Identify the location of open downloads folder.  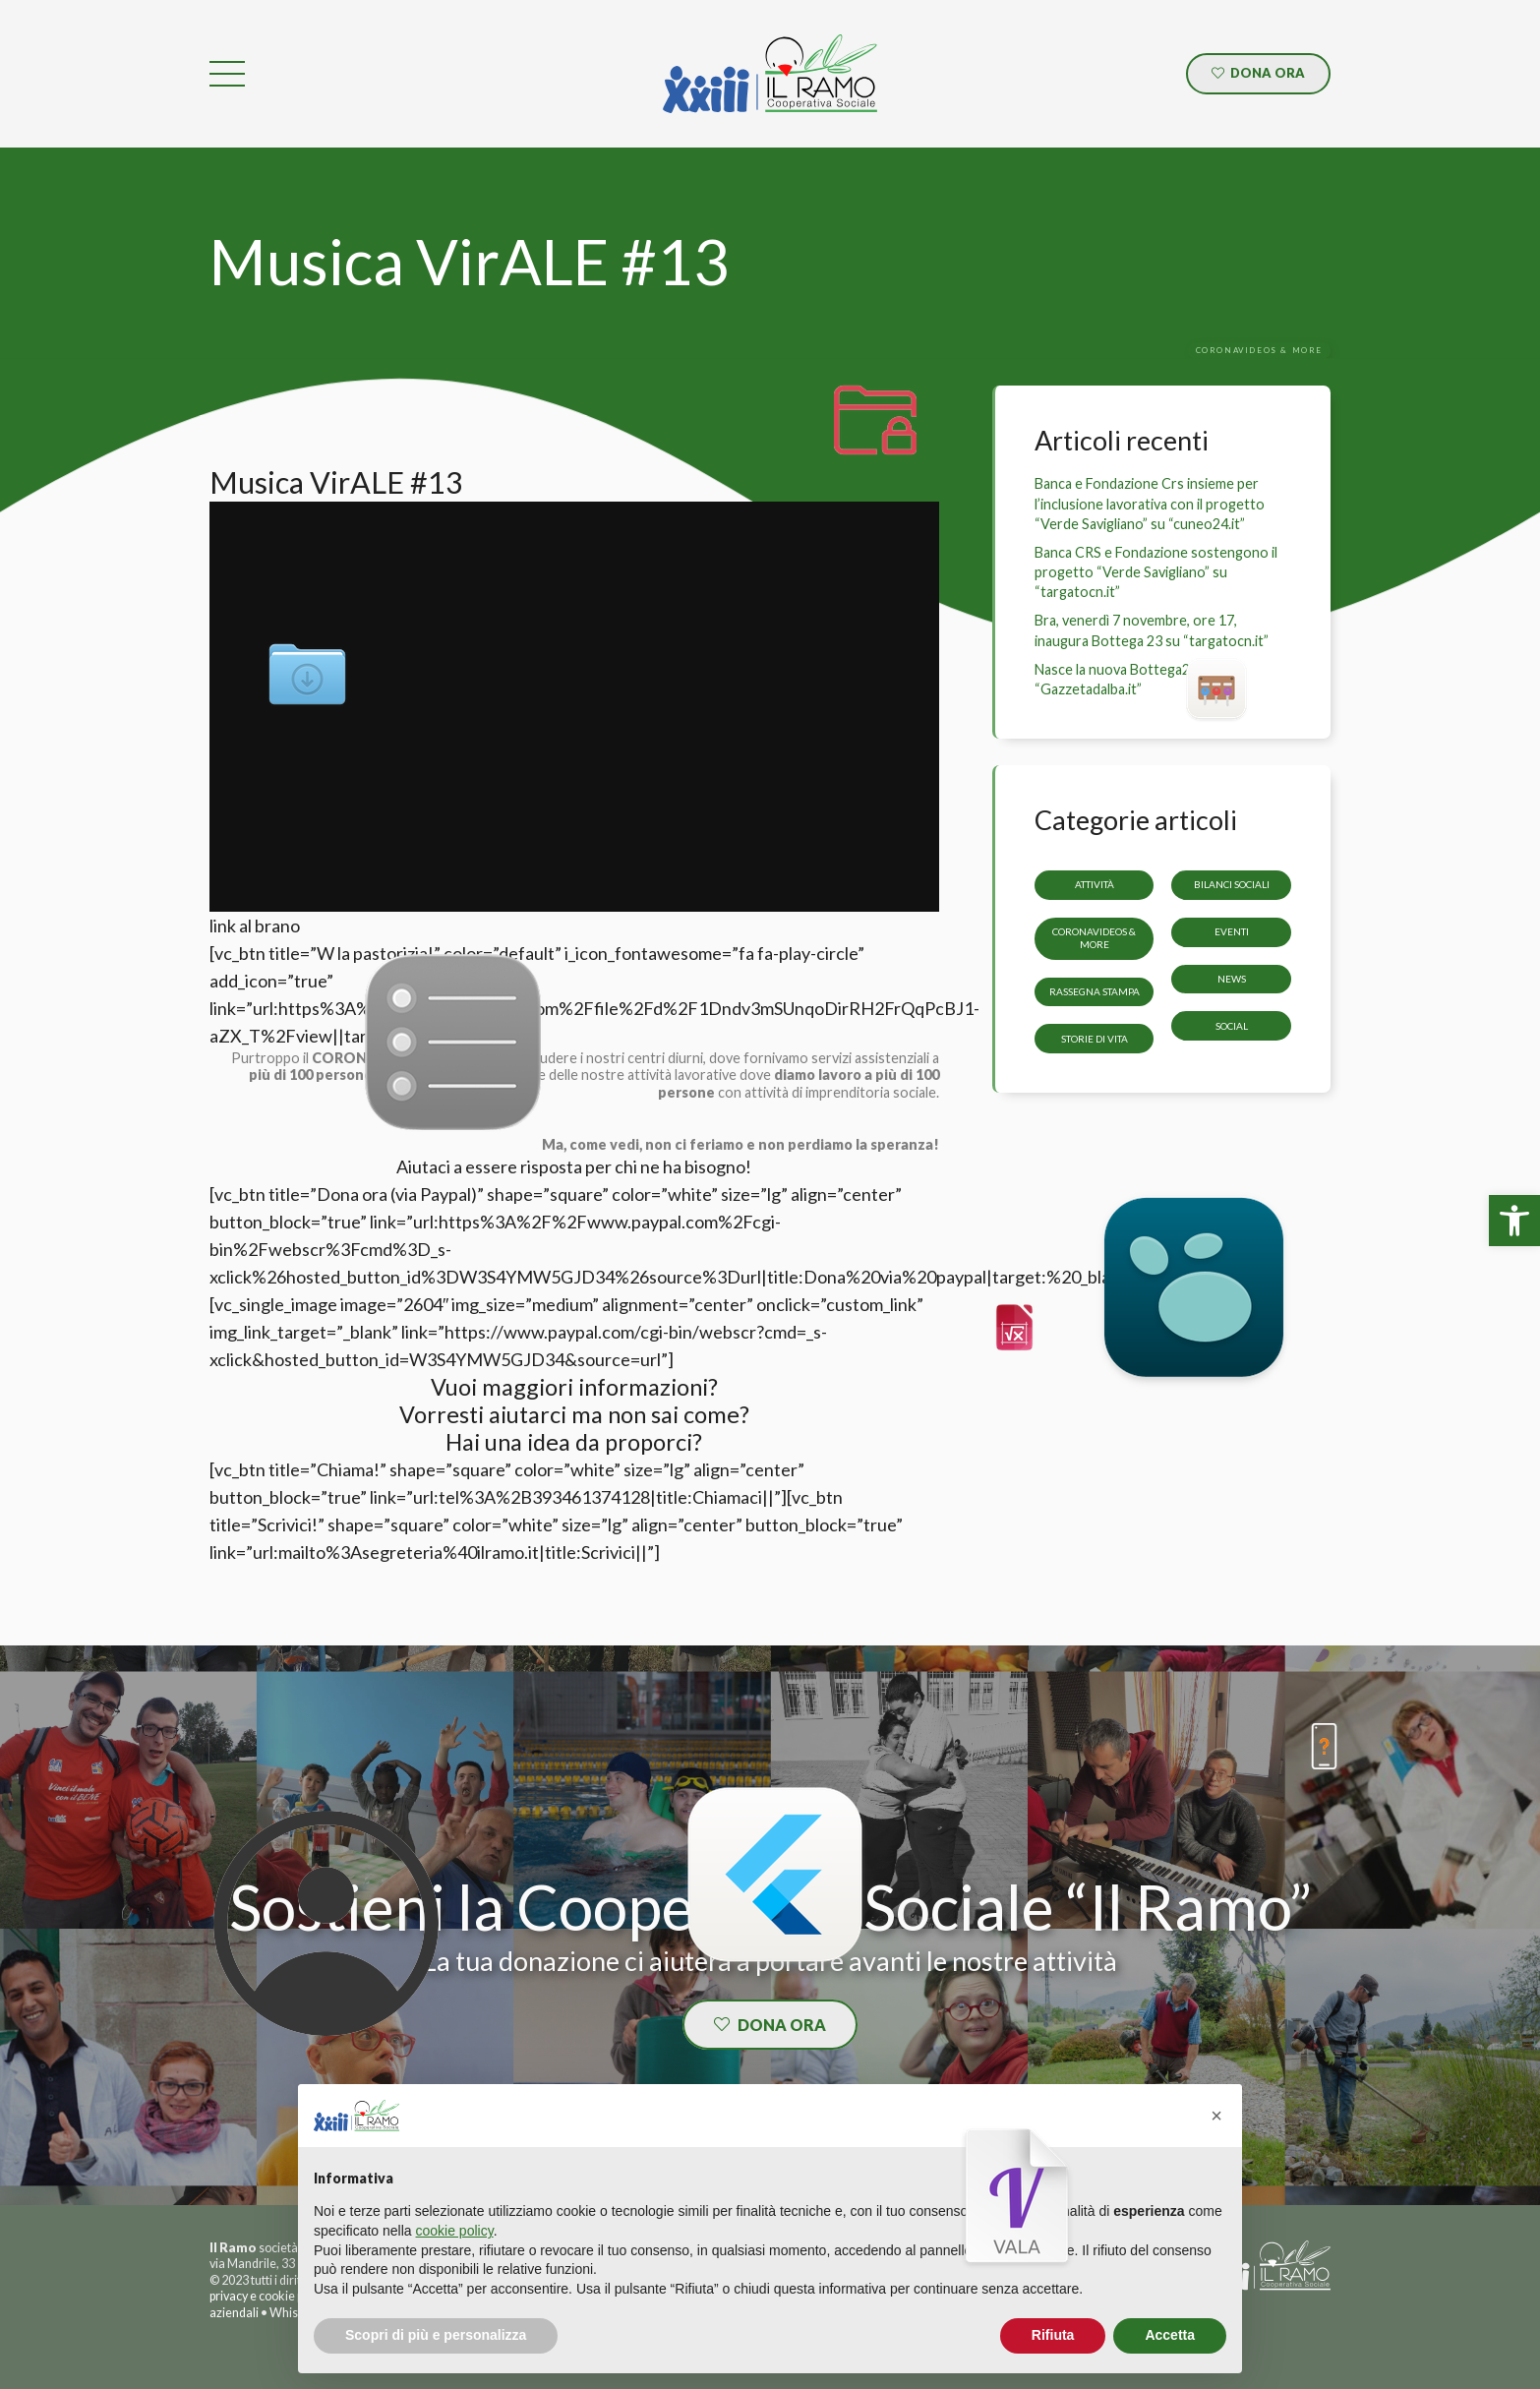
(307, 674).